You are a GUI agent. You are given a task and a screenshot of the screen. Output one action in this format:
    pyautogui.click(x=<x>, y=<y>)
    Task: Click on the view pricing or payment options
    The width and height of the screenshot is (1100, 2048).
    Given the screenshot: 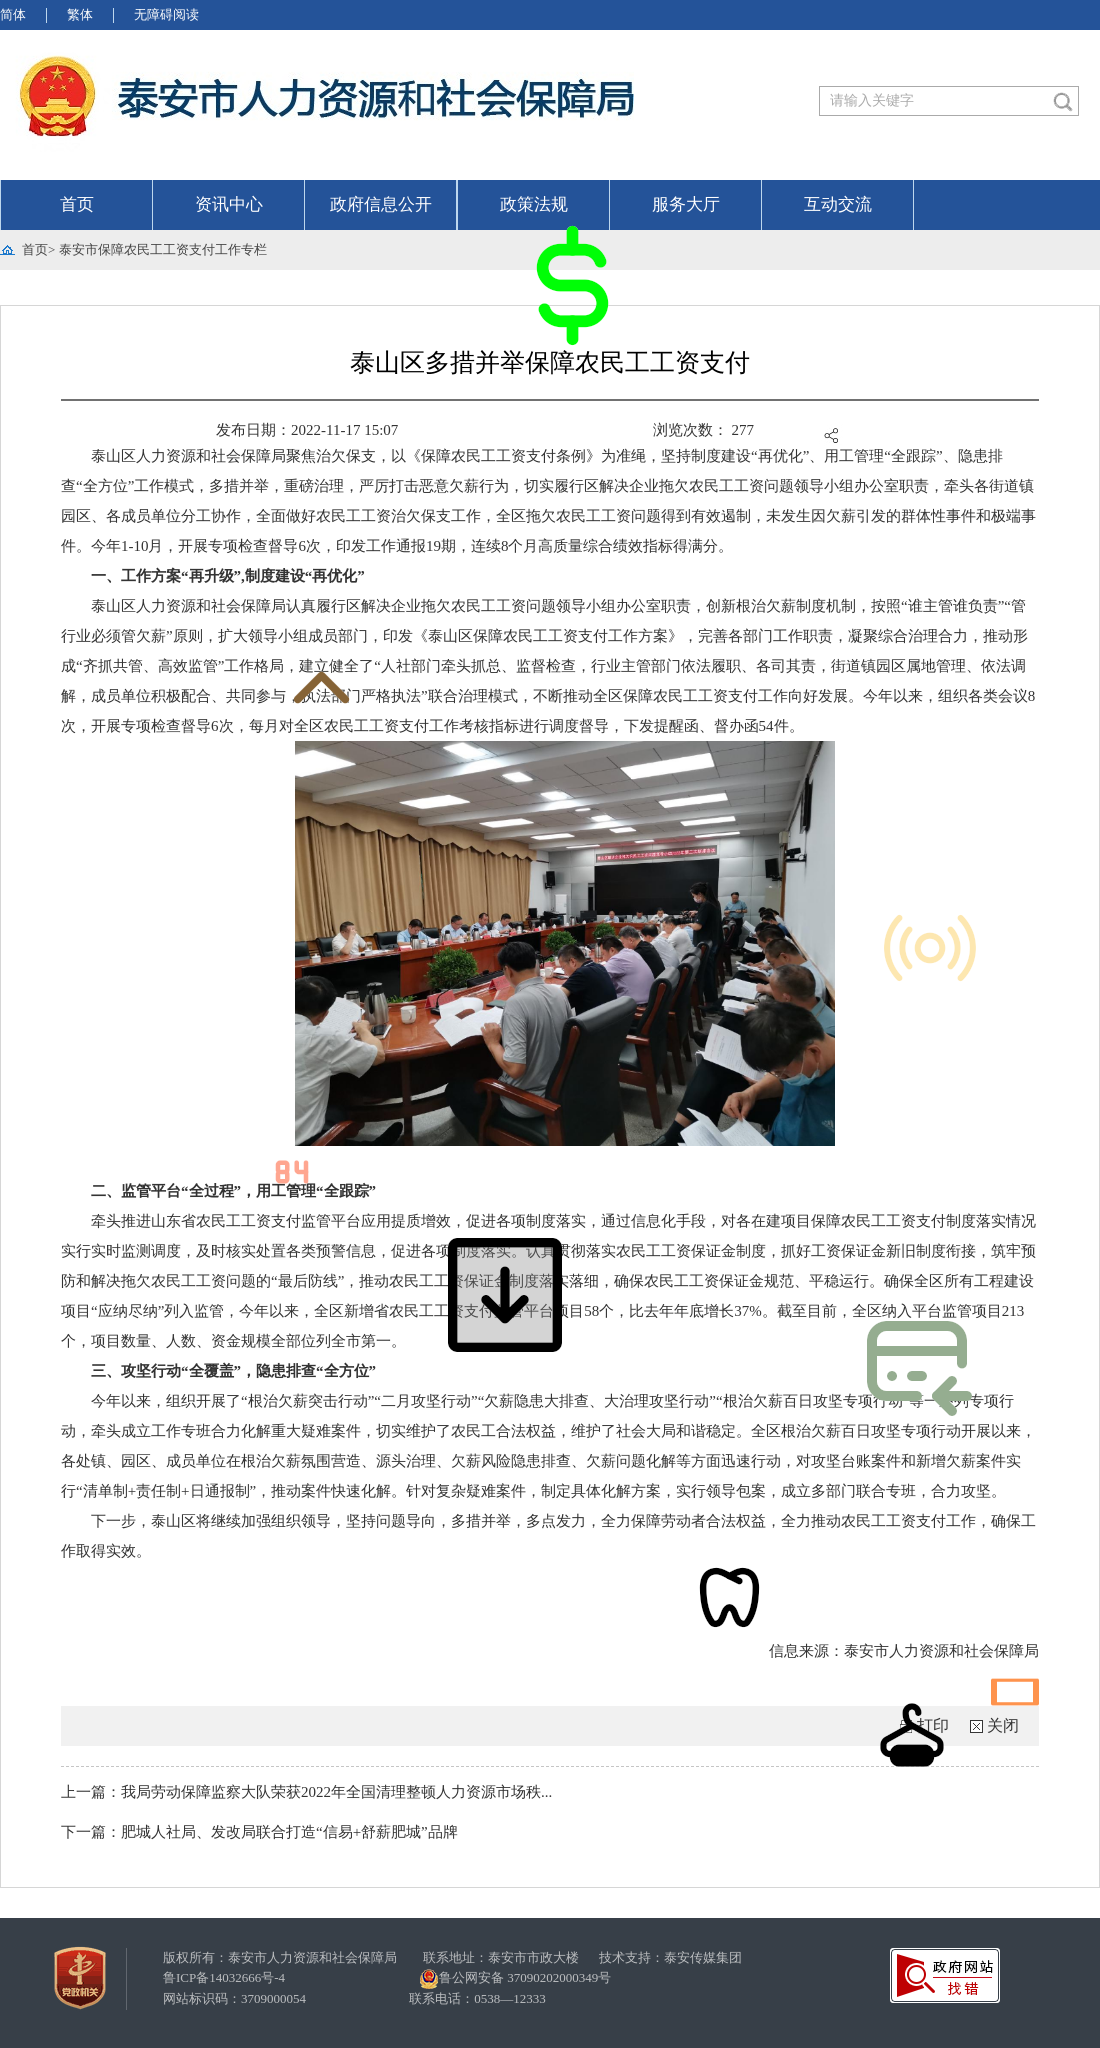 What is the action you would take?
    pyautogui.click(x=572, y=285)
    